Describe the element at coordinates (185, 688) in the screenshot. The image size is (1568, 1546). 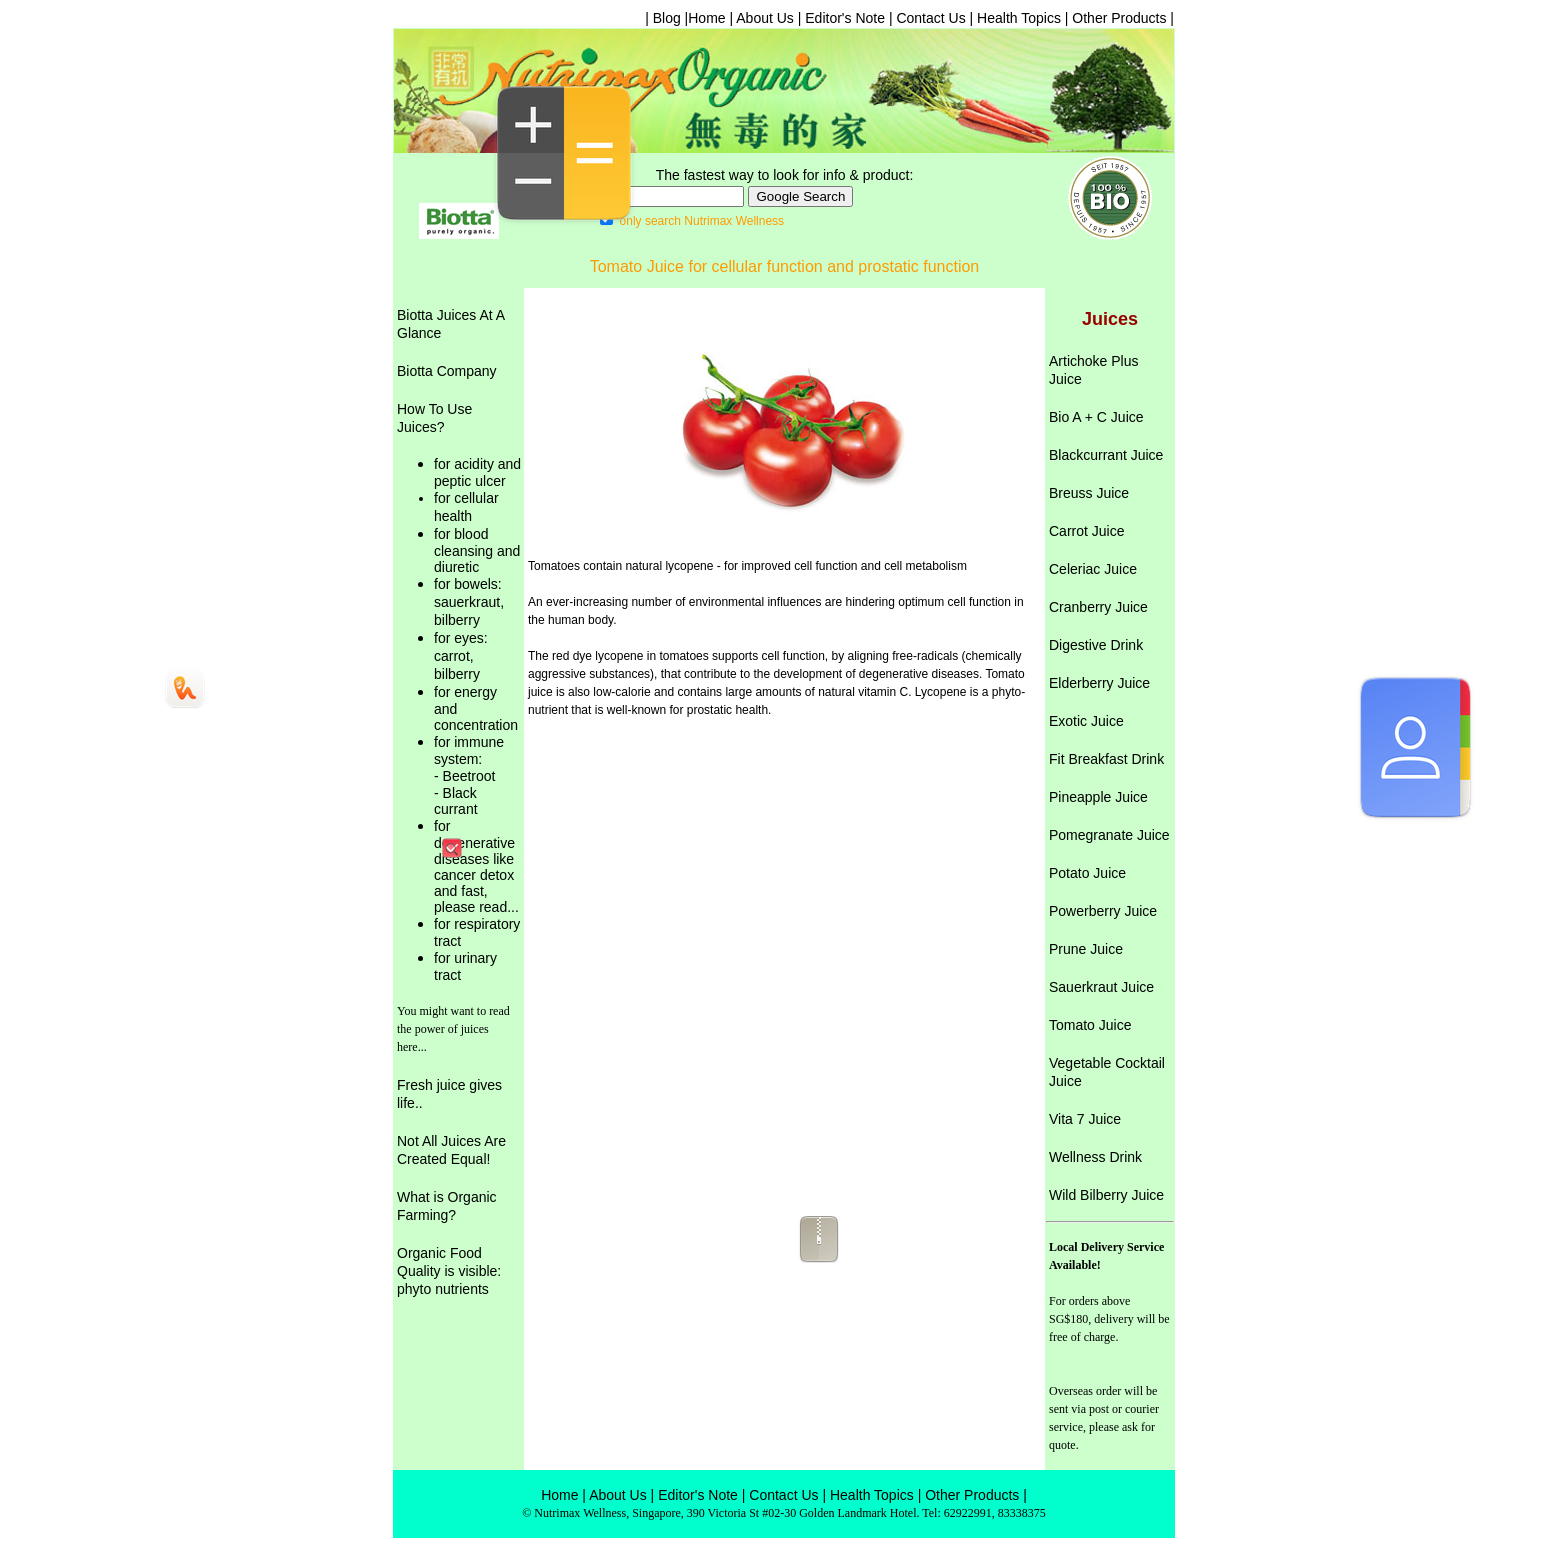
I see `launch gnome nibbles snake game` at that location.